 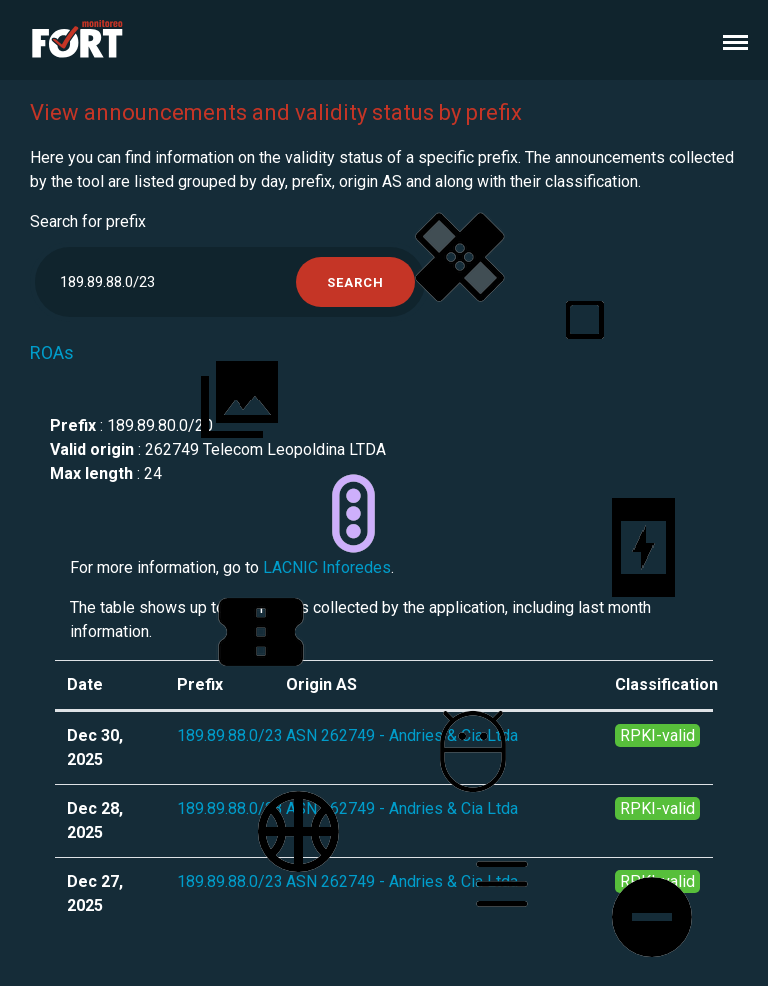 I want to click on remove an item from a list, so click(x=652, y=917).